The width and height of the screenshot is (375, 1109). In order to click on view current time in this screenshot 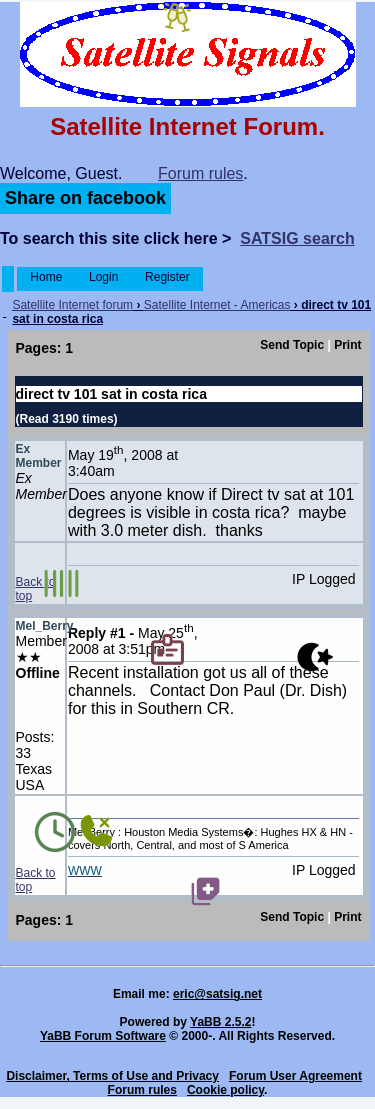, I will do `click(55, 832)`.